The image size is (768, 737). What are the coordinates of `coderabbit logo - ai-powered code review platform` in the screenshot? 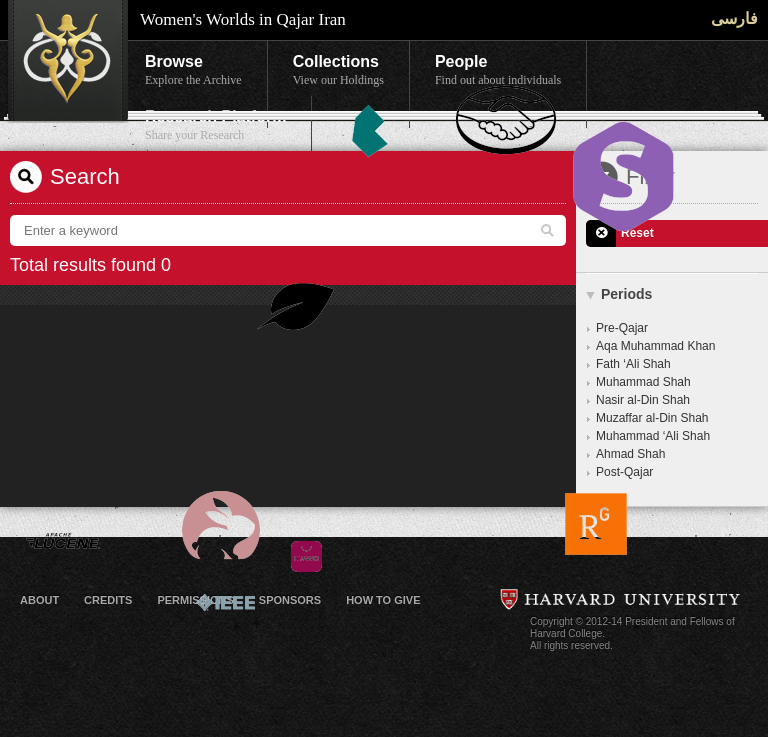 It's located at (221, 525).